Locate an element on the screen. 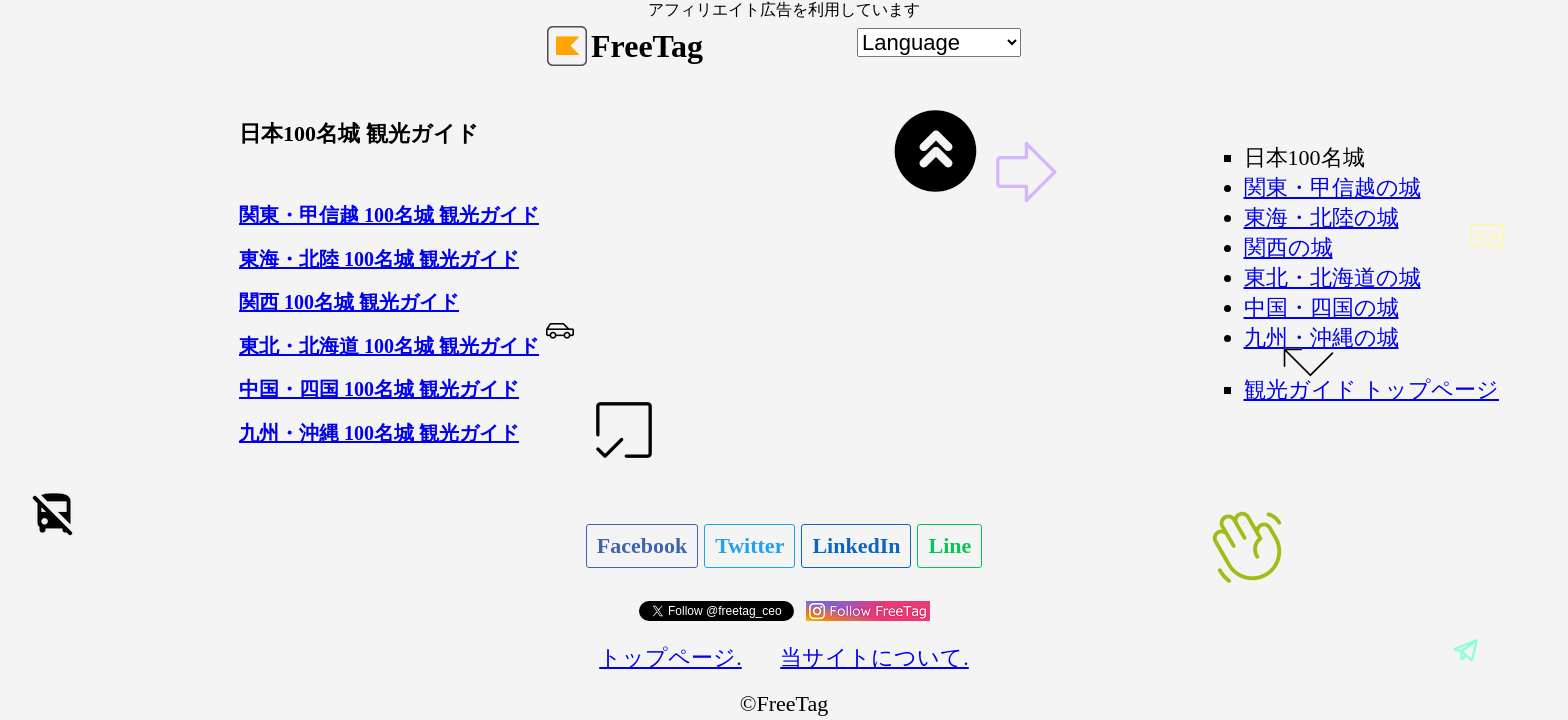 The image size is (1568, 720). launch VR or virtual reality mode is located at coordinates (1487, 235).